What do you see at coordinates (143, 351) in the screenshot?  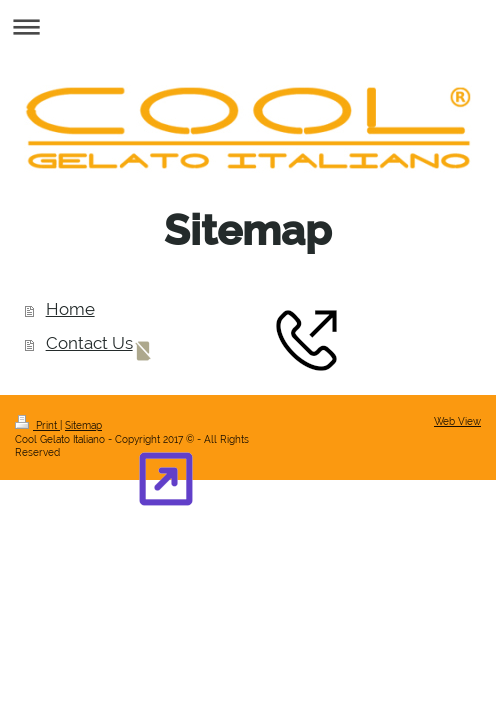 I see `mobile device disabled or unavailable` at bounding box center [143, 351].